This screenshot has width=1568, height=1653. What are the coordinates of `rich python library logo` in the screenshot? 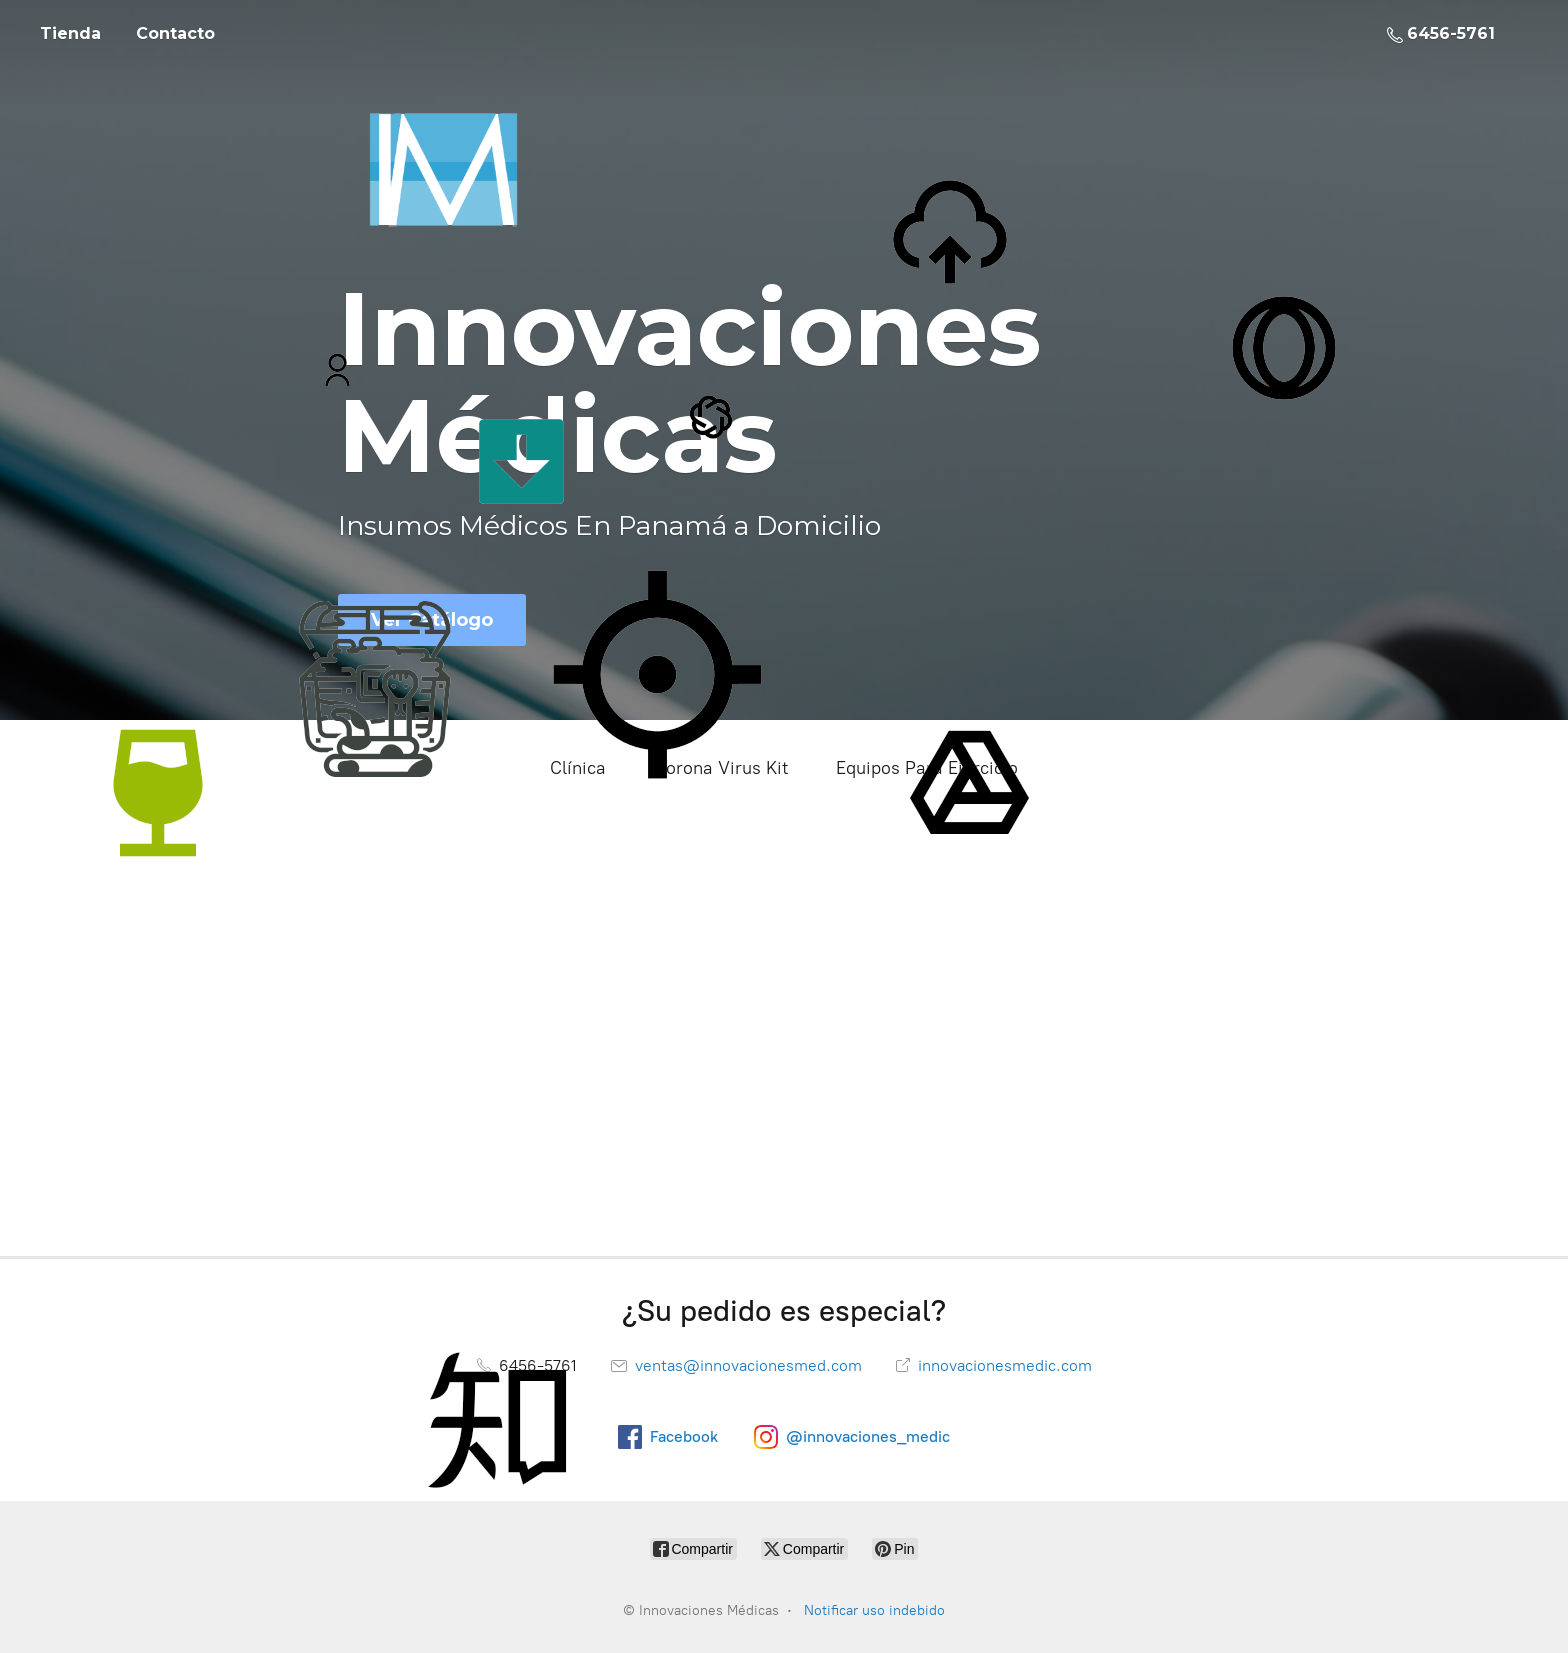 It's located at (375, 689).